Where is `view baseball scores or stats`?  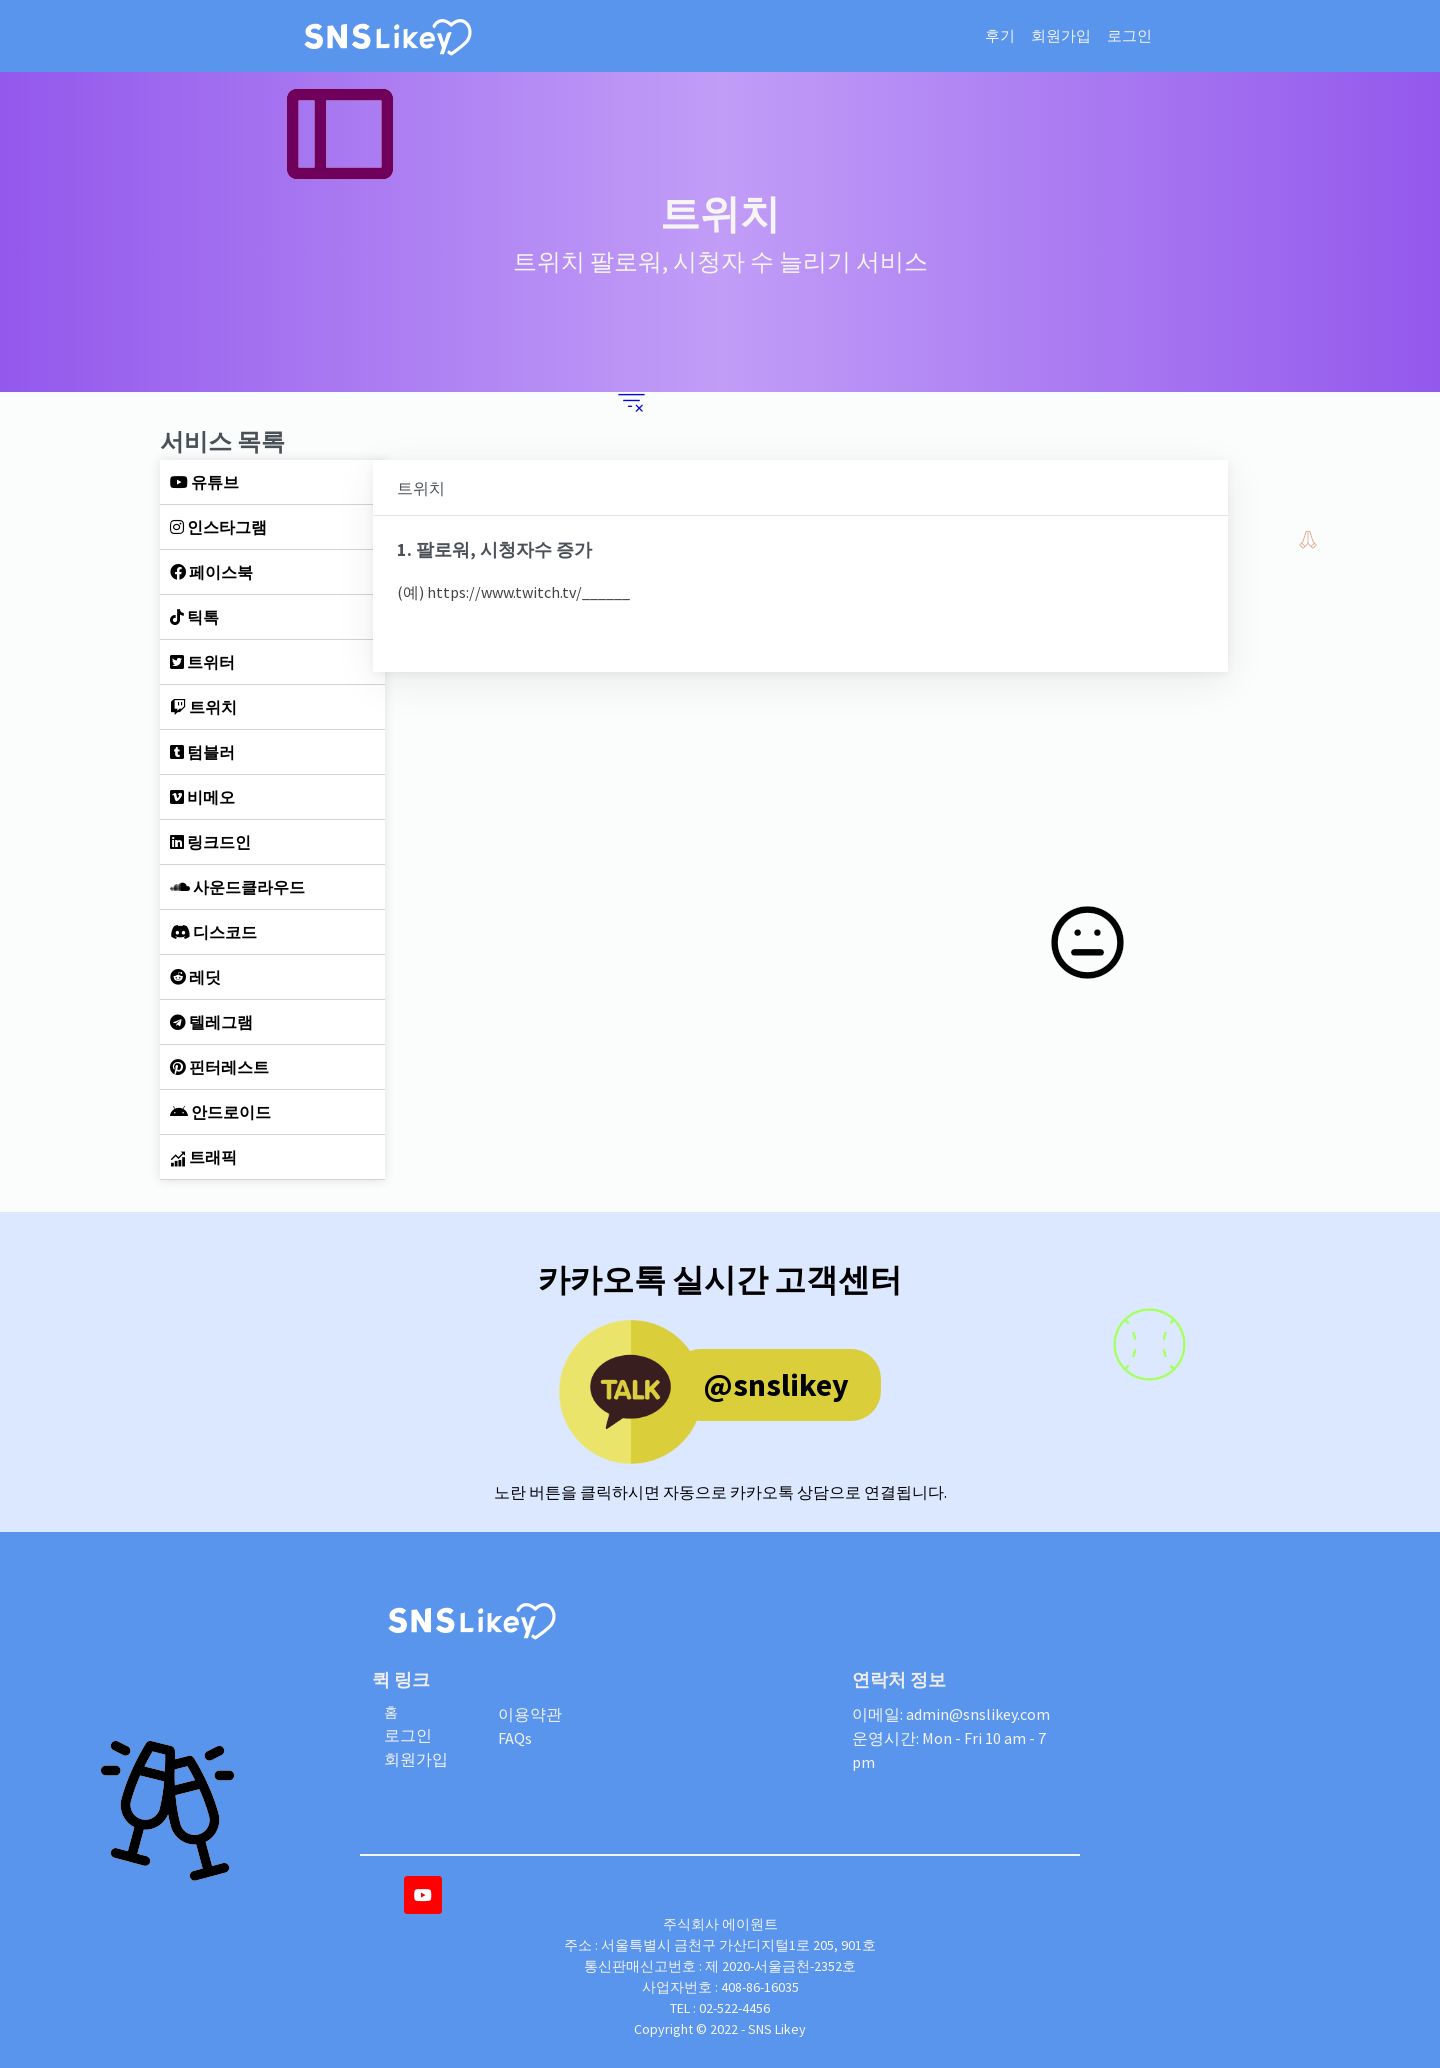
view baseball scores or stats is located at coordinates (1149, 1344).